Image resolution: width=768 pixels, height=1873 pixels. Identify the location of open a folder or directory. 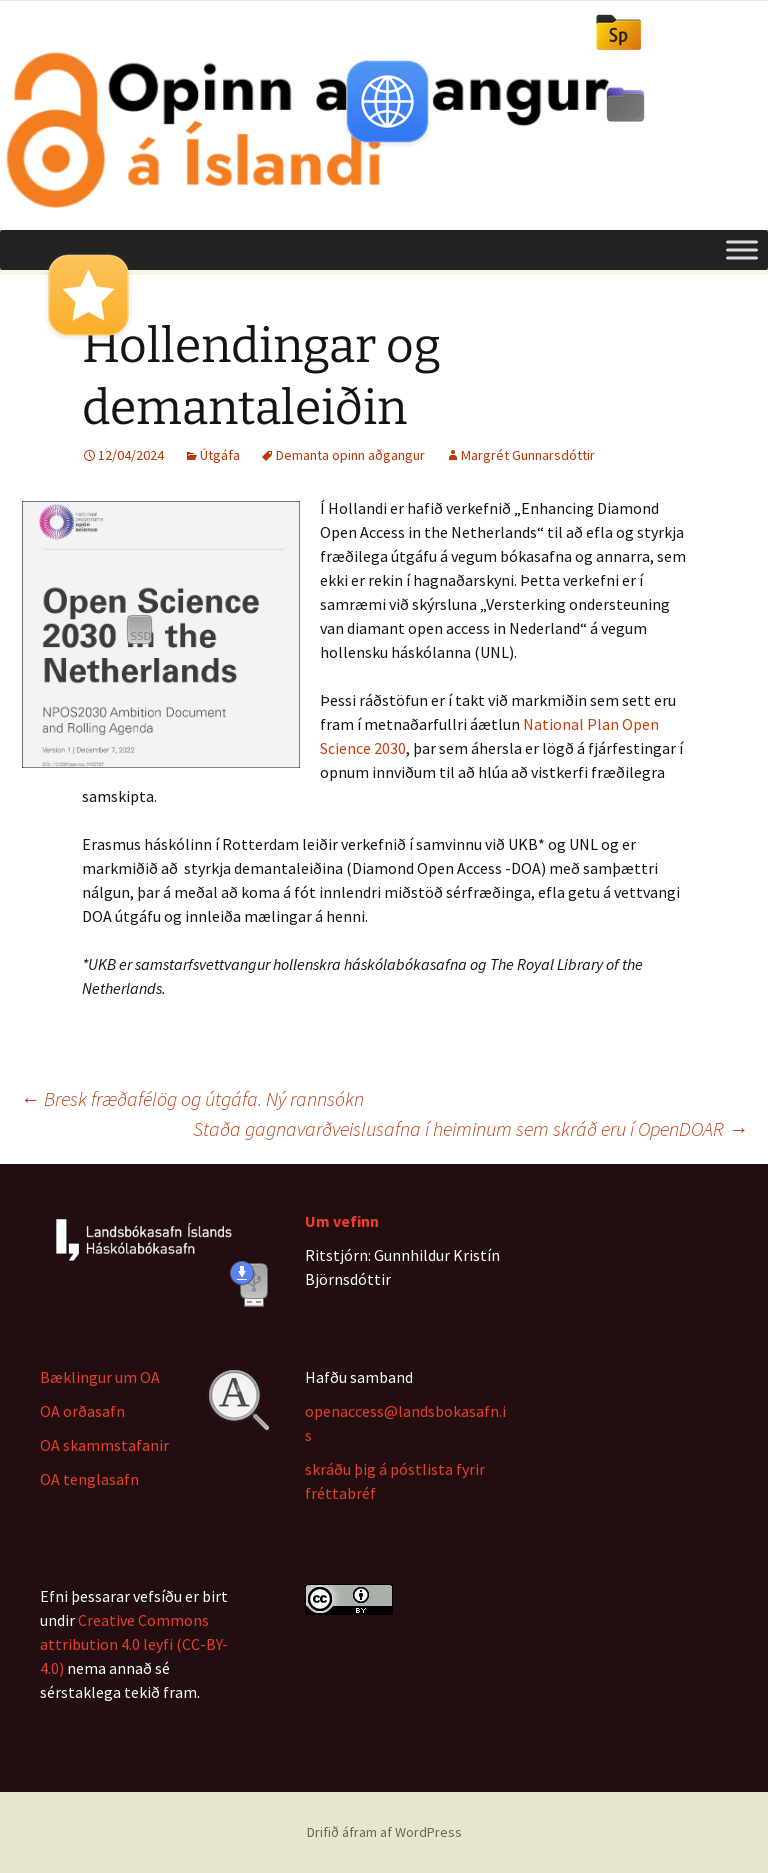
(625, 104).